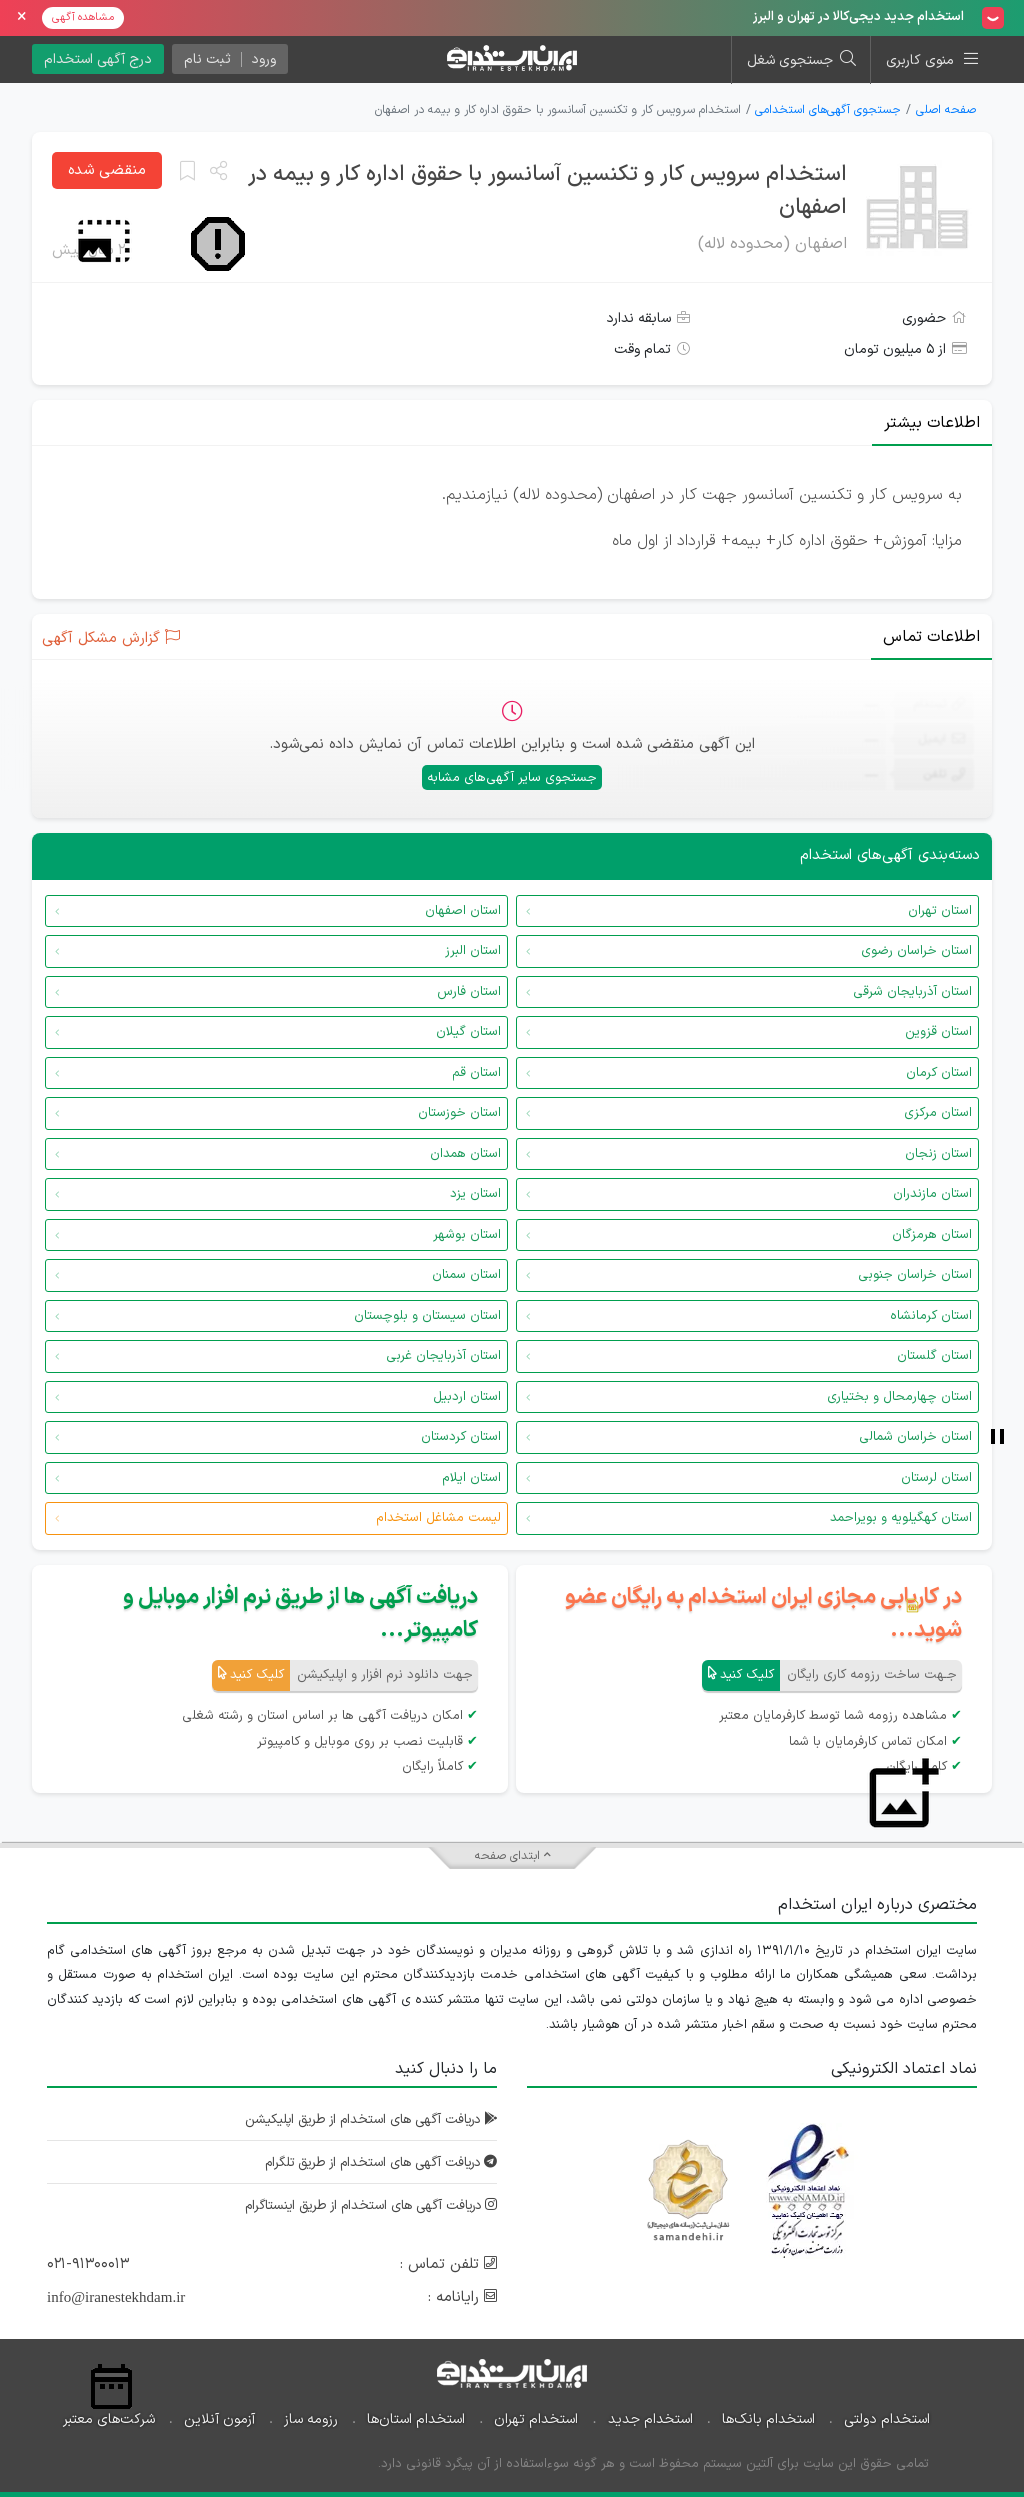 This screenshot has height=2497, width=1024. I want to click on report inappropriate content or behavior, so click(218, 244).